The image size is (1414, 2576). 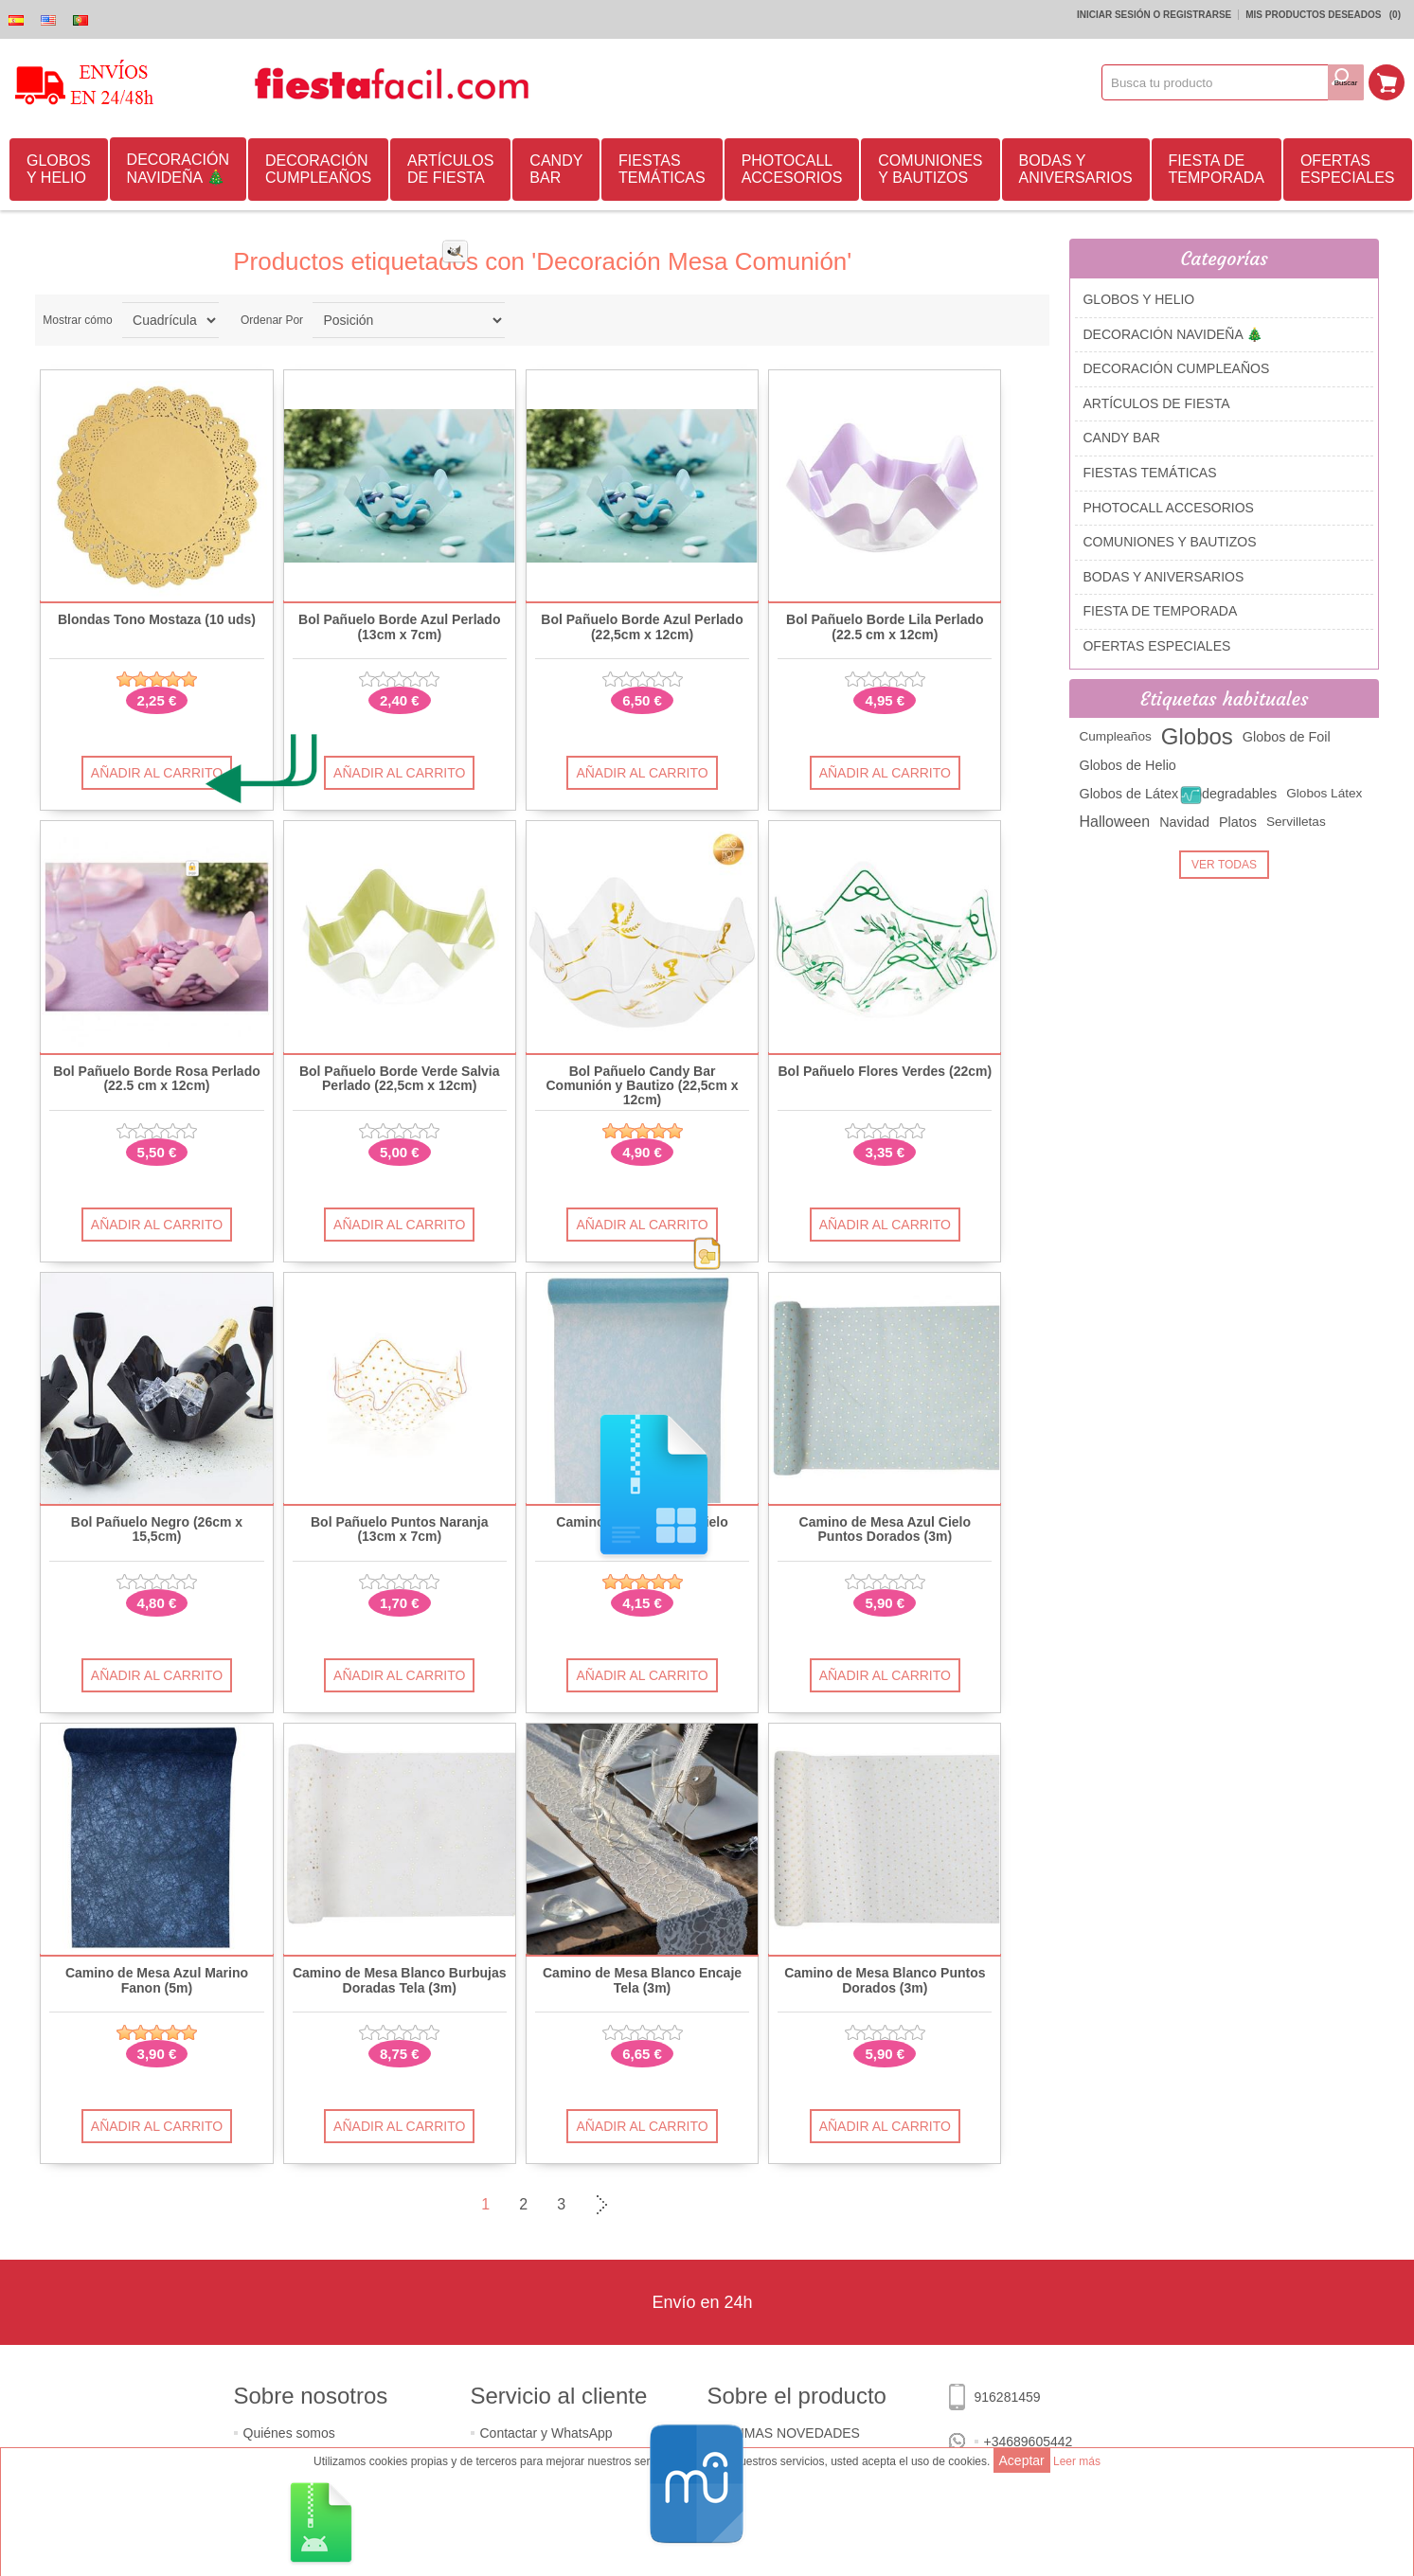 What do you see at coordinates (260, 768) in the screenshot?
I see `reply all to an email message` at bounding box center [260, 768].